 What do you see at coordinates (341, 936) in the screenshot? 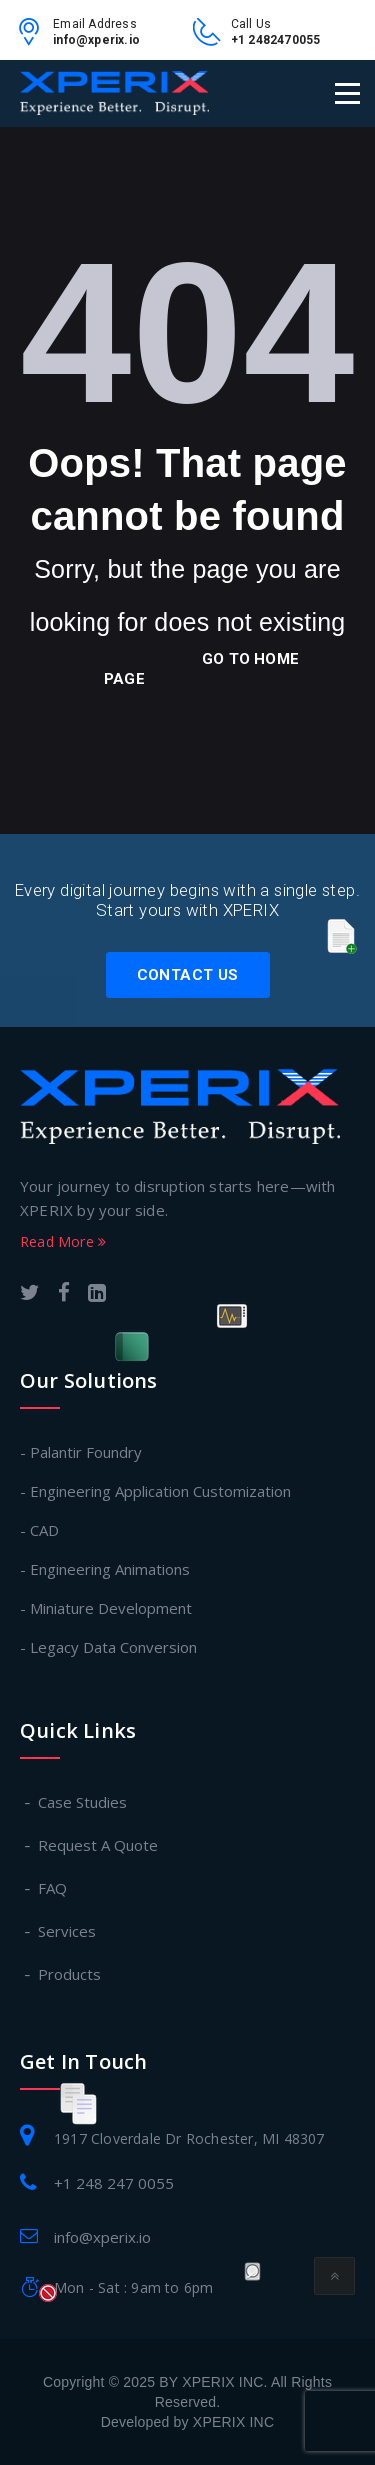
I see `create a new document` at bounding box center [341, 936].